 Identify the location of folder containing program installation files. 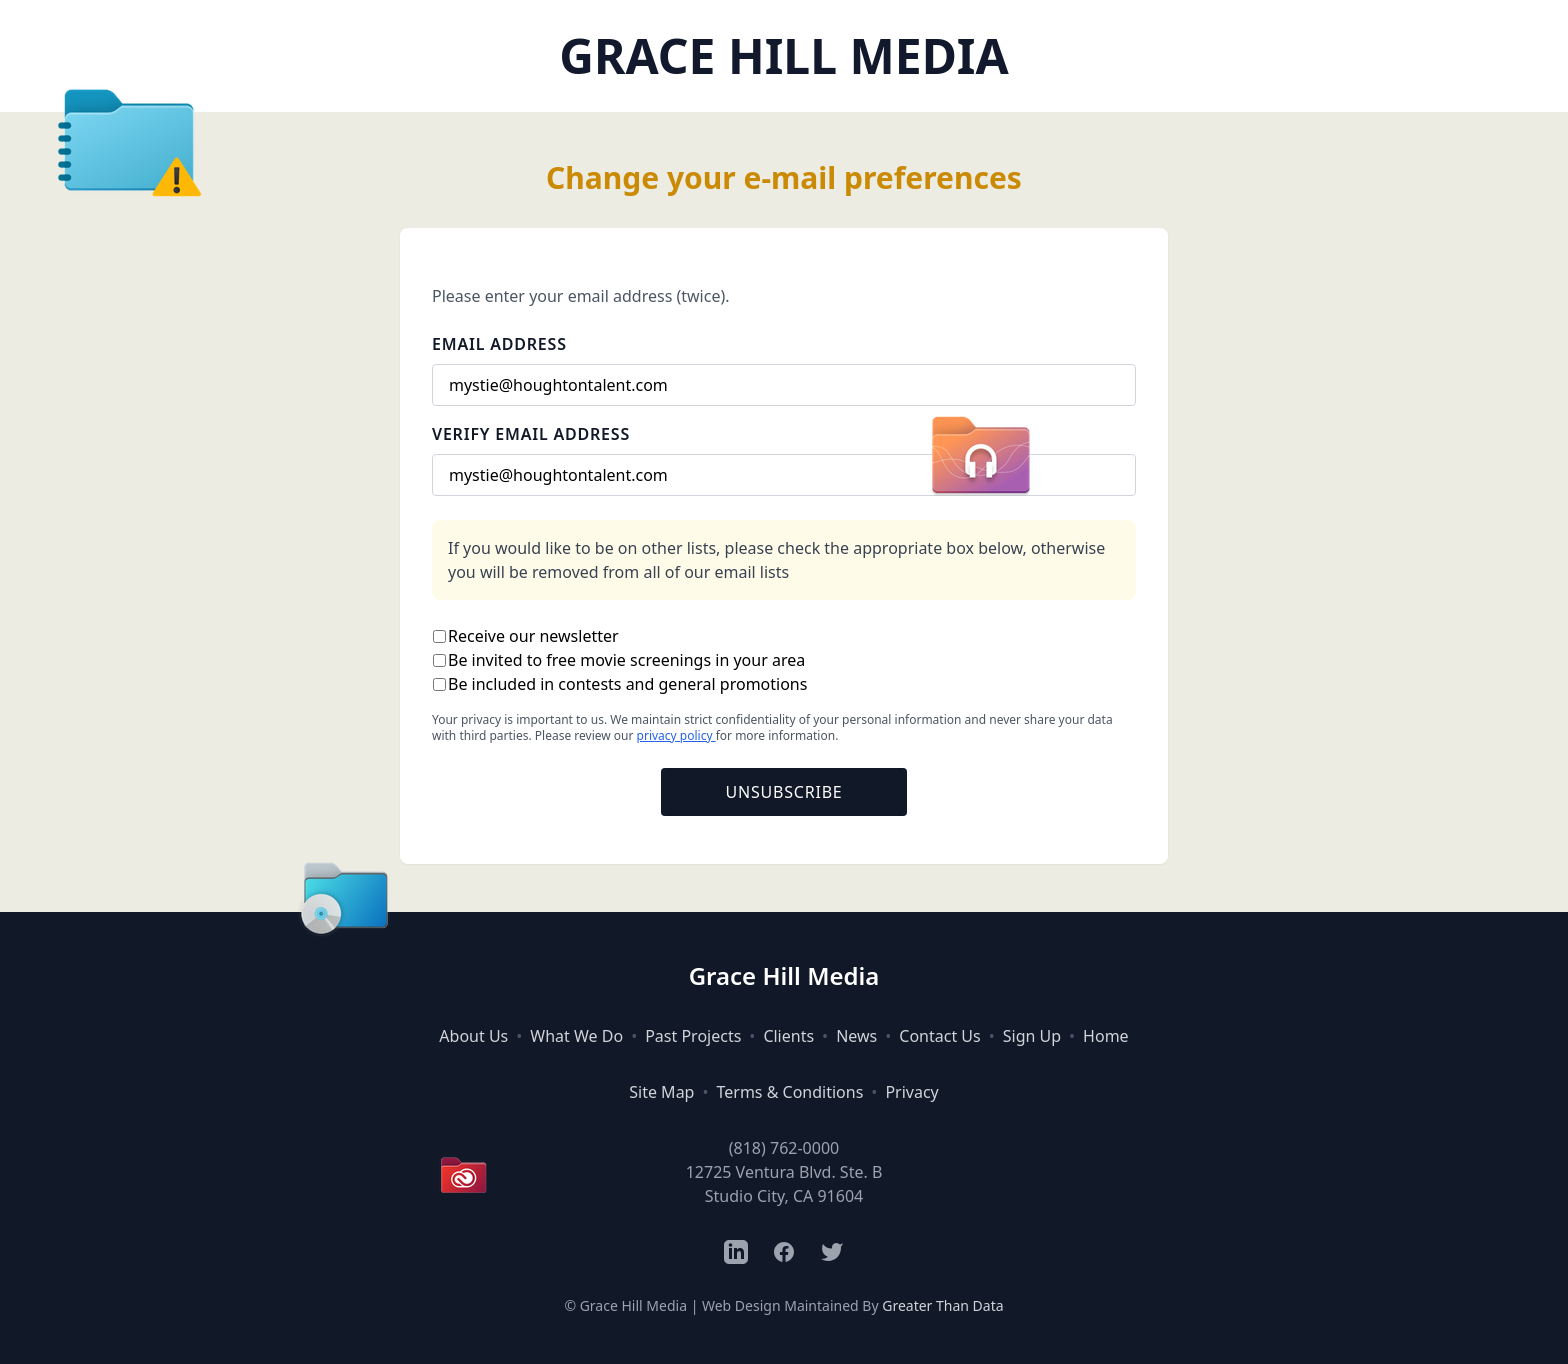
(345, 897).